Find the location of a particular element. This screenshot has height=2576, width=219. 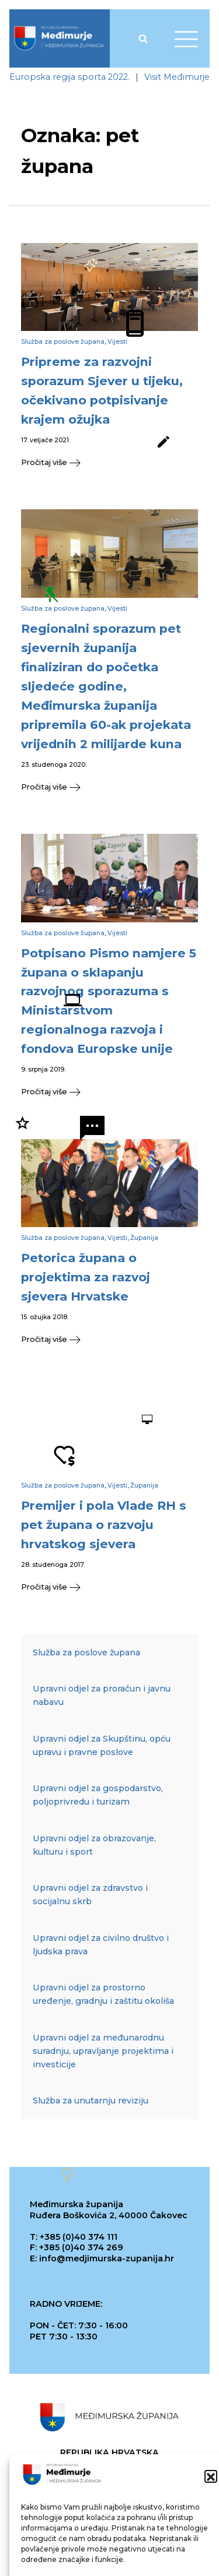

edit or modify content is located at coordinates (164, 442).